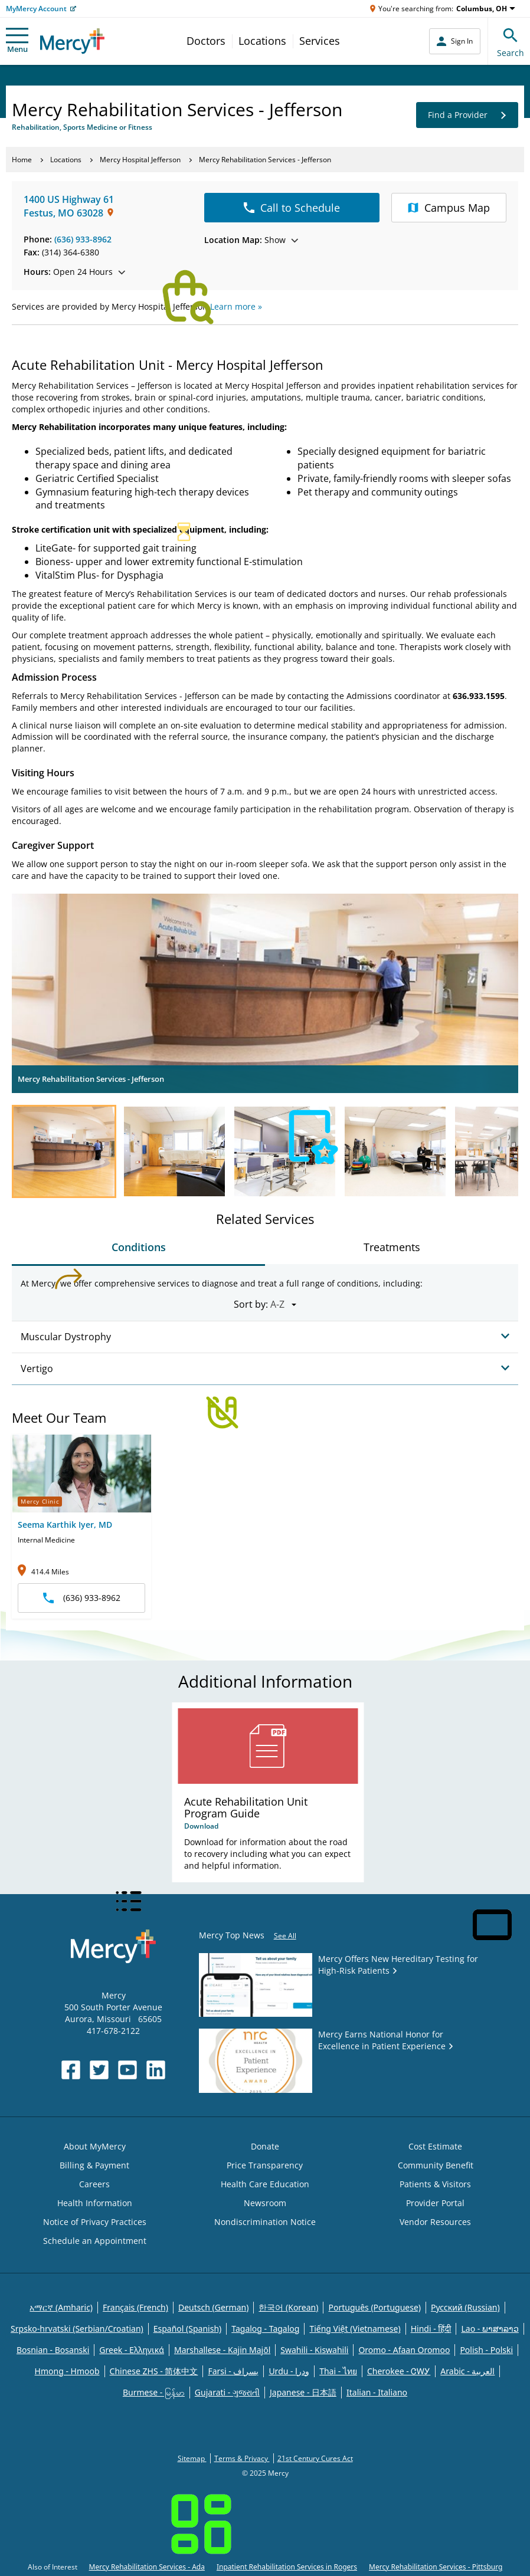 The height and width of the screenshot is (2576, 530). Describe the element at coordinates (184, 531) in the screenshot. I see `indicates a process just started with most time remaining` at that location.